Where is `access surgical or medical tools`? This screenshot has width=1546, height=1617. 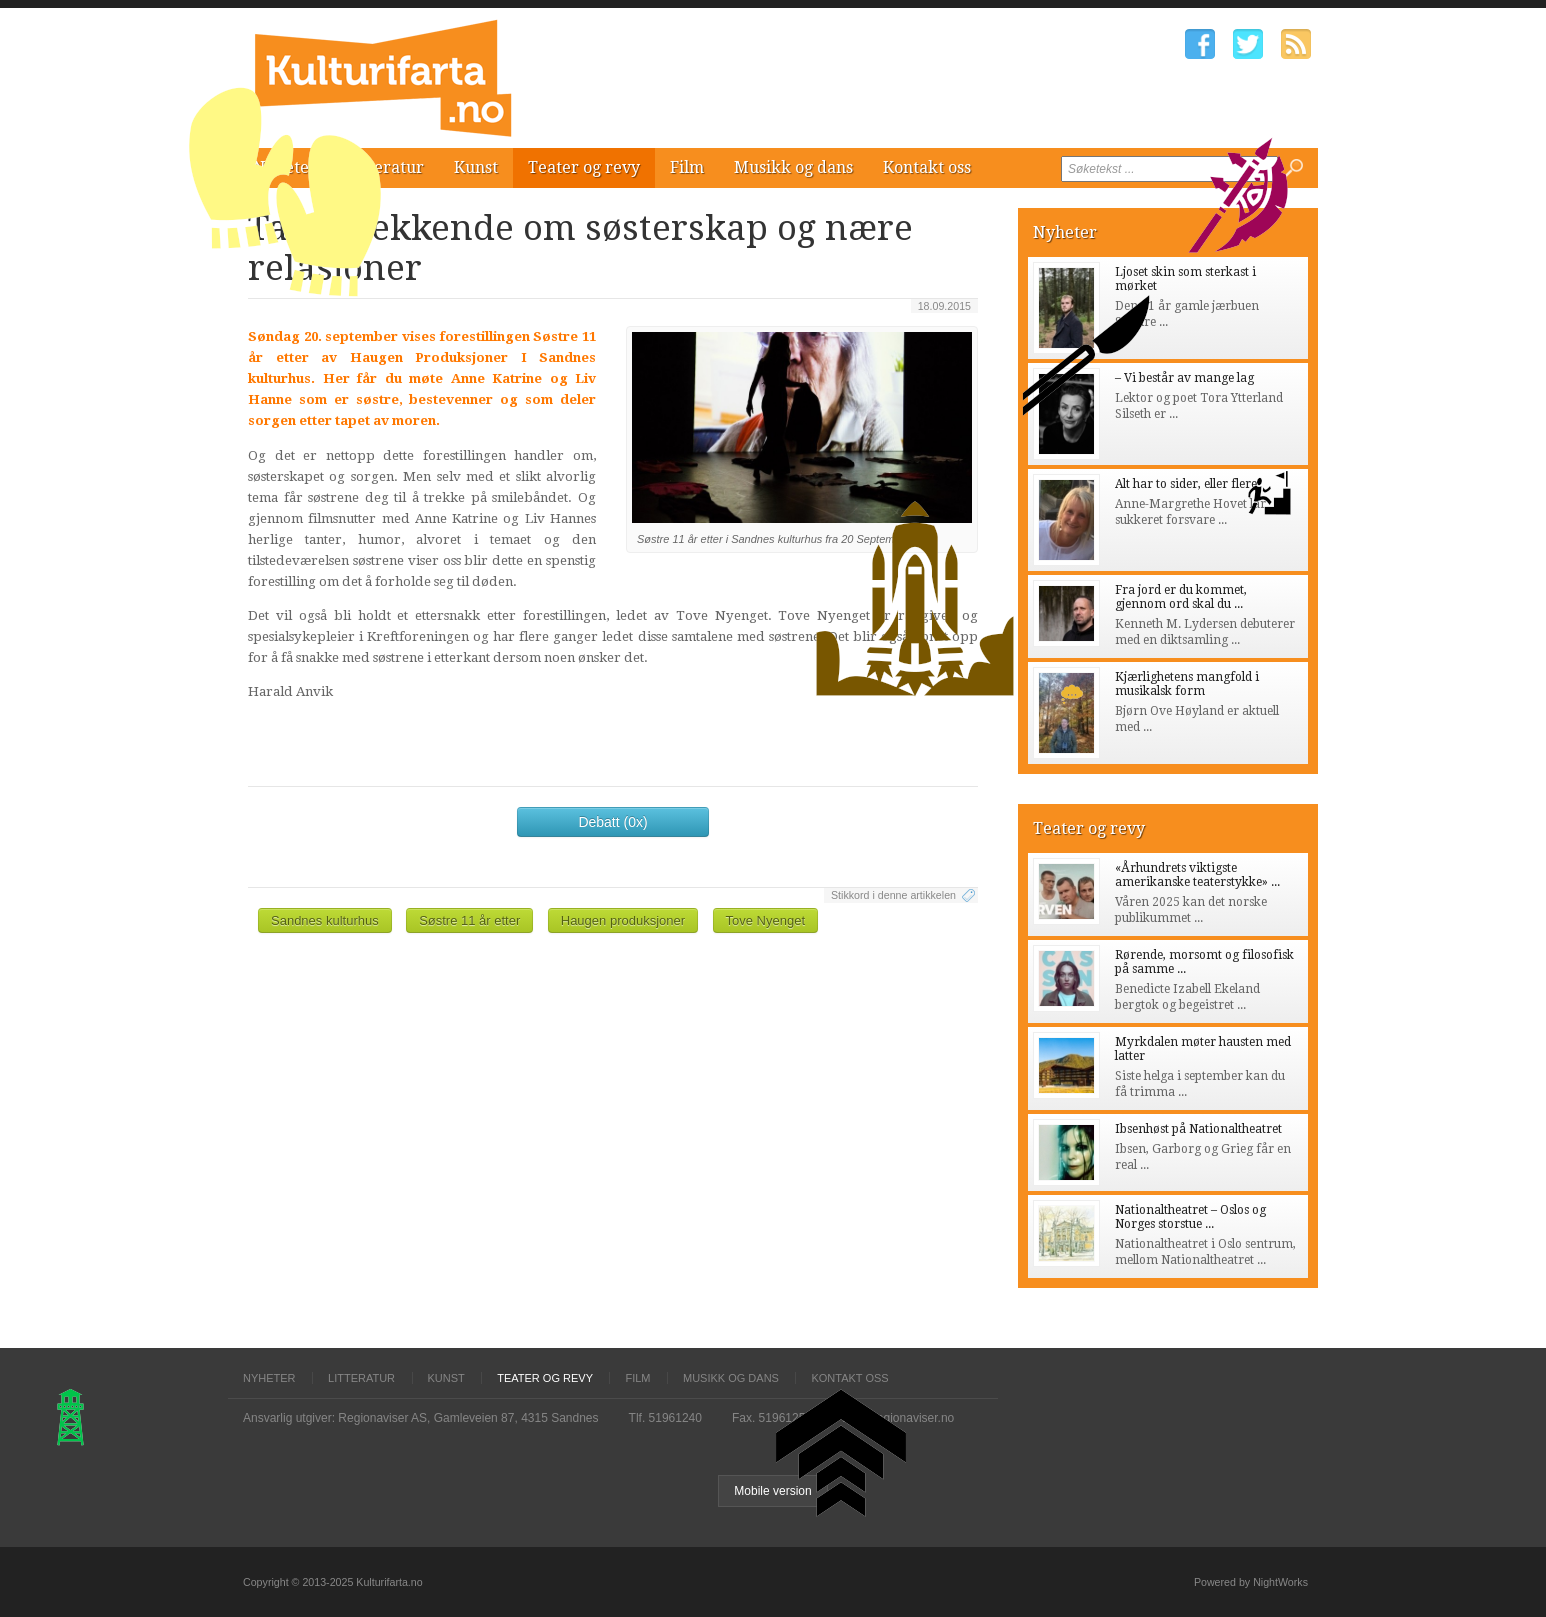
access surgical or medical tools is located at coordinates (1087, 359).